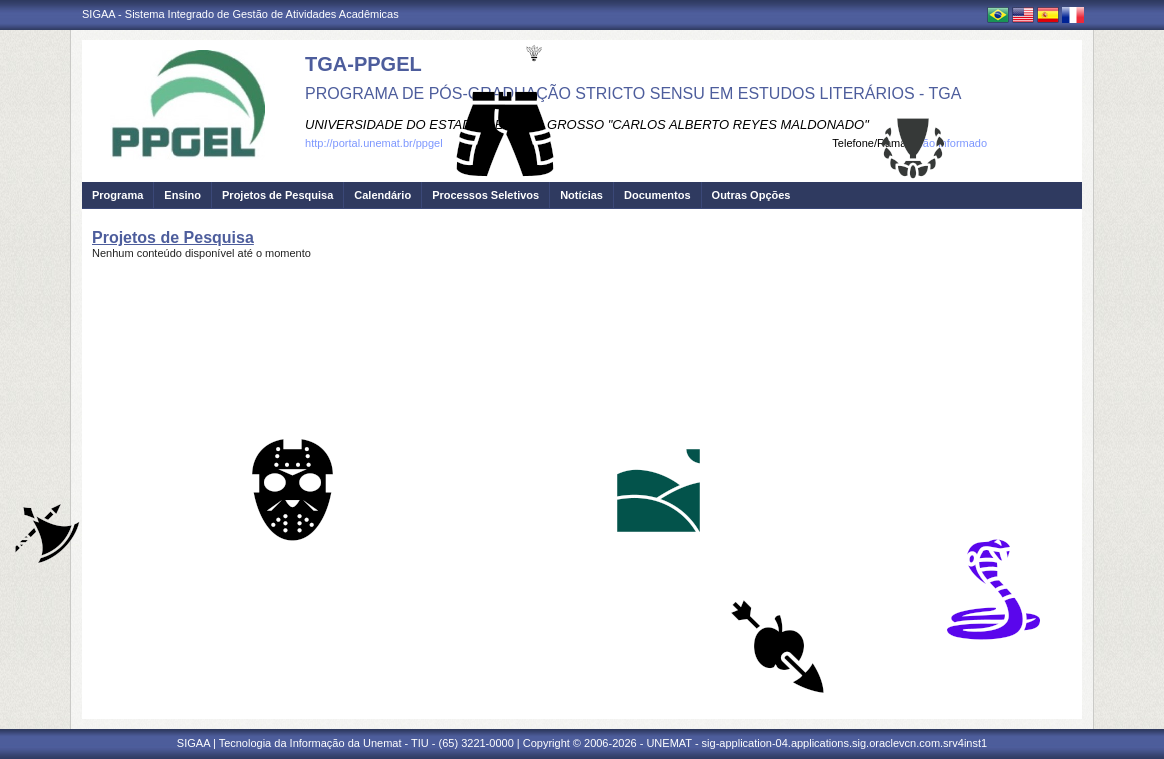  I want to click on hockey mask icon for horror or slasher game genre, so click(292, 489).